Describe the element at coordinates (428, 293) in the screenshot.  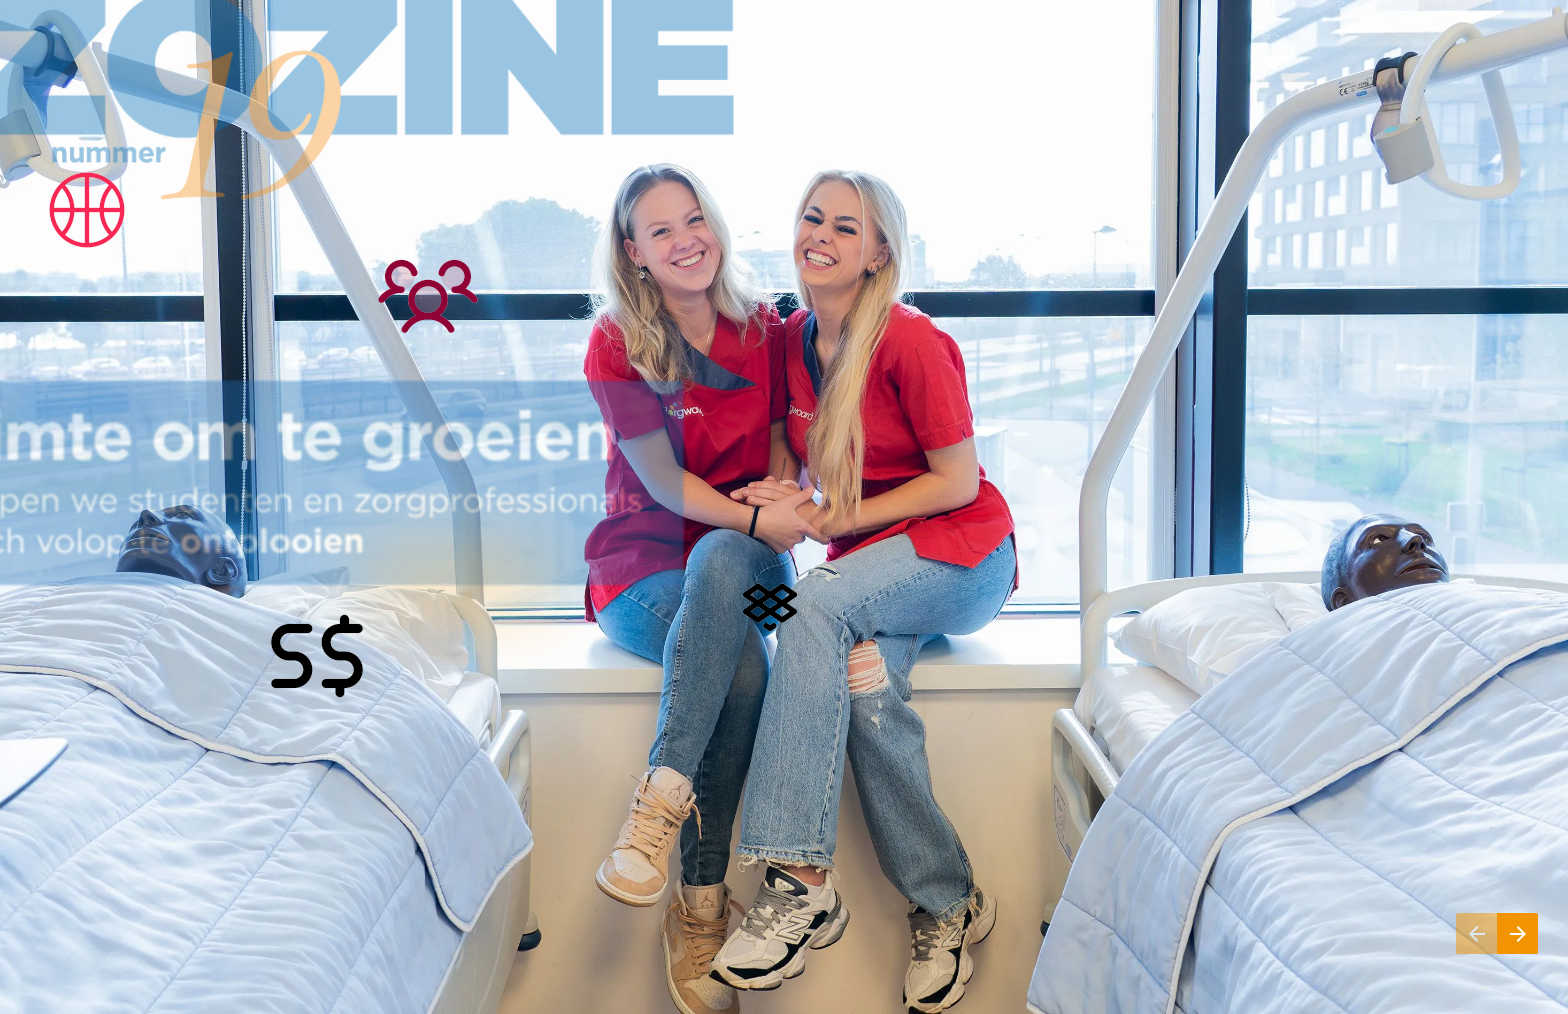
I see `view group members` at that location.